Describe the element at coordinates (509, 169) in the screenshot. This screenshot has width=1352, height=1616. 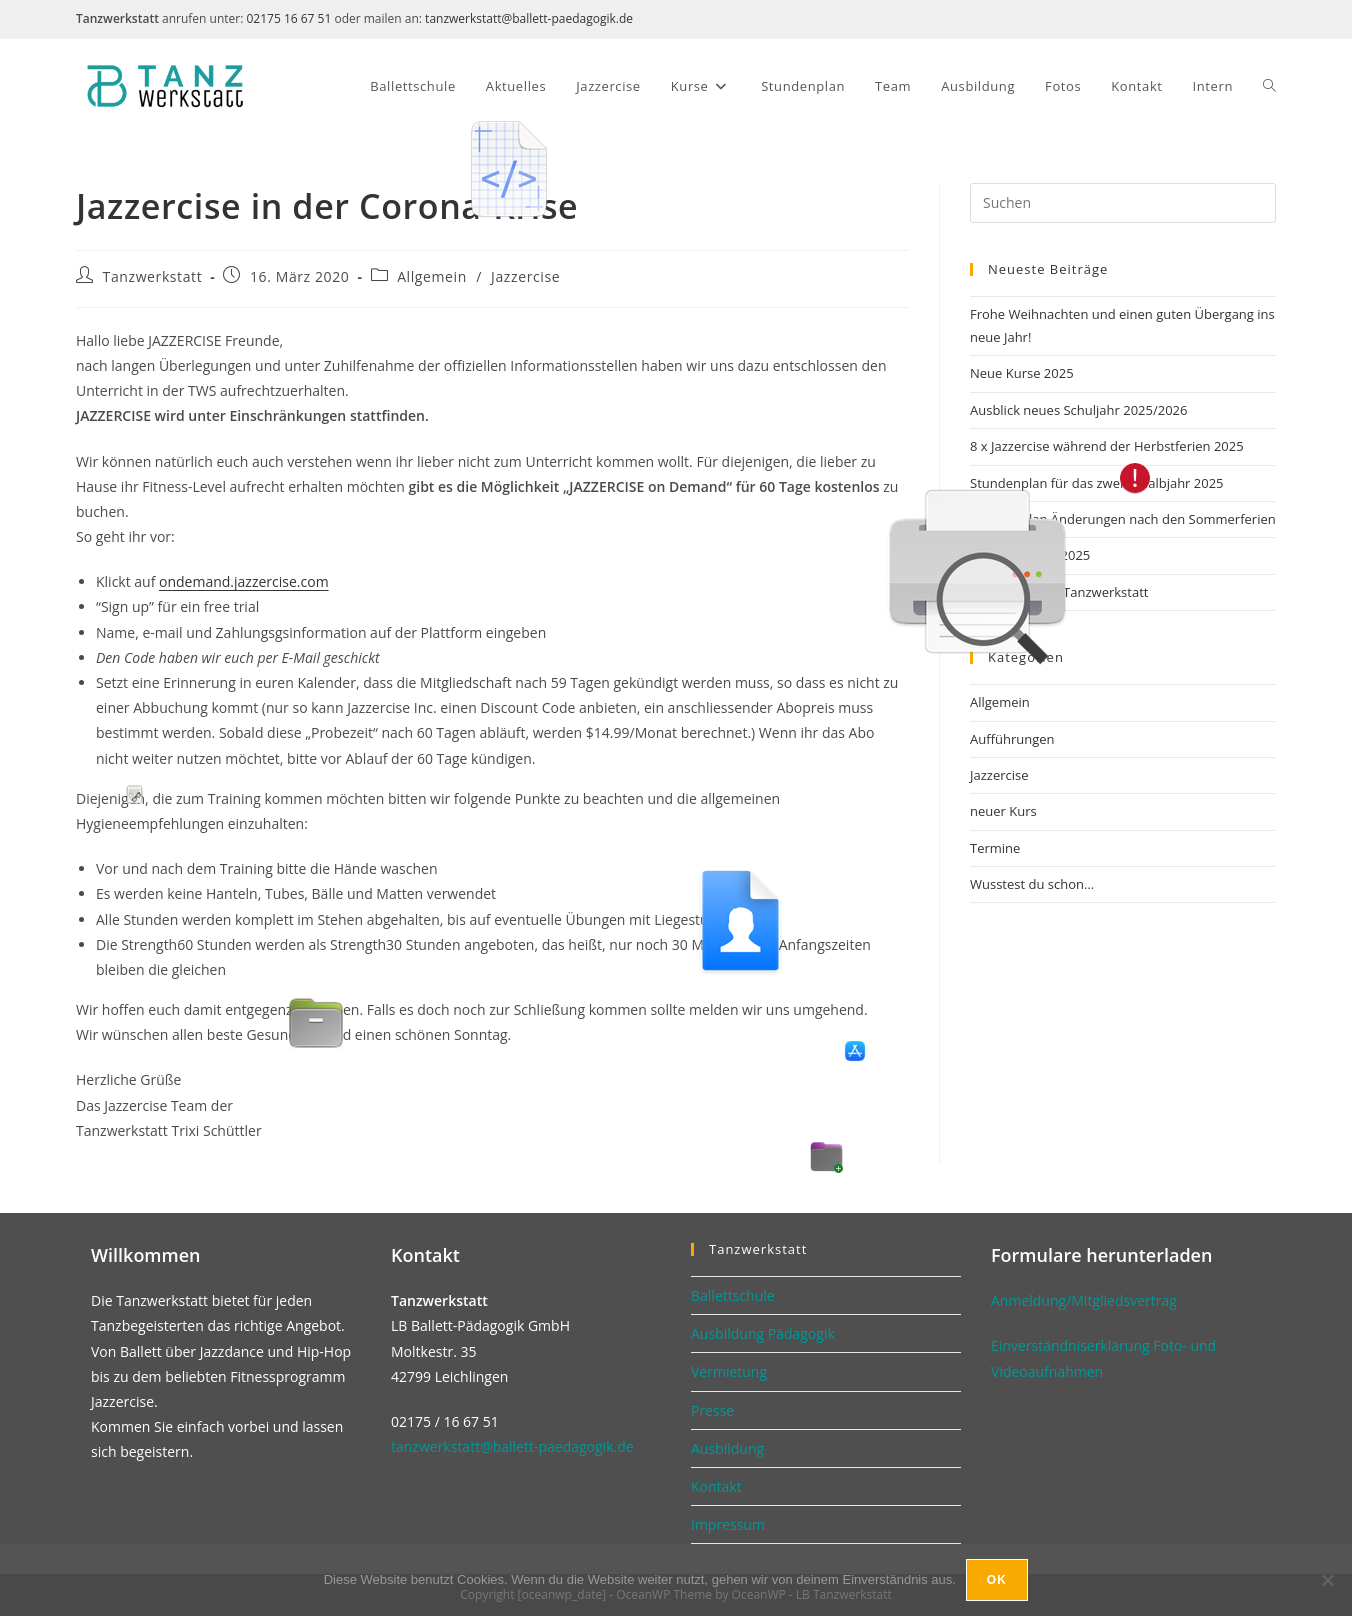
I see `an html template file` at that location.